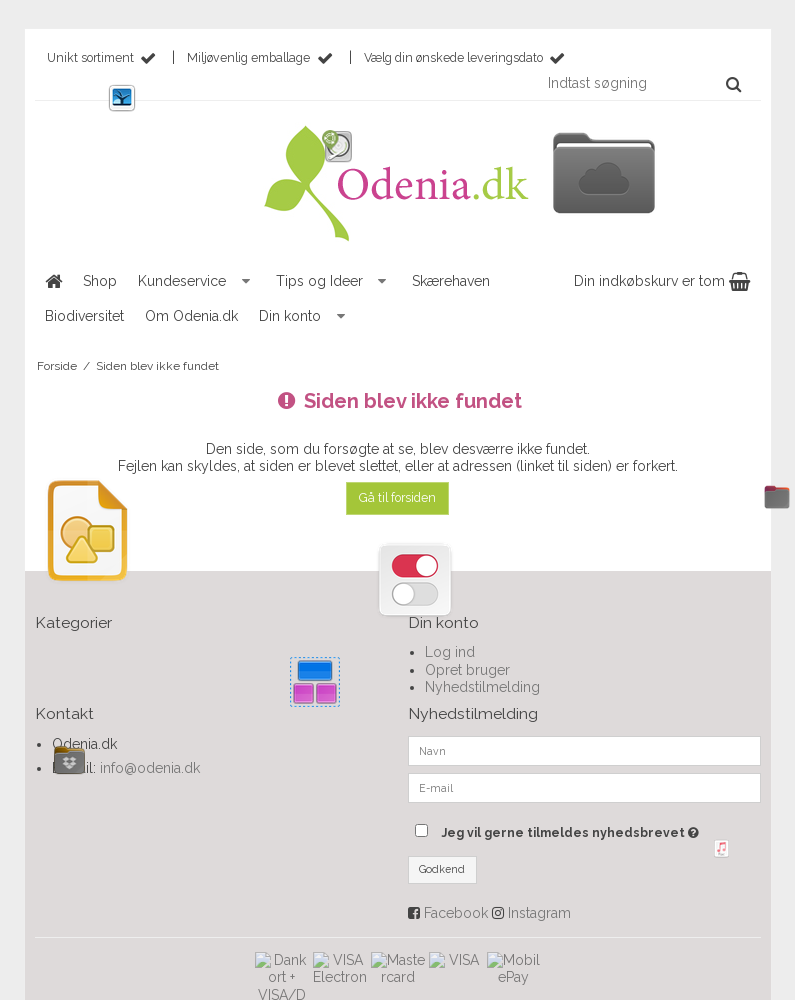 The height and width of the screenshot is (1000, 795). I want to click on open system tweaks or settings customization, so click(415, 580).